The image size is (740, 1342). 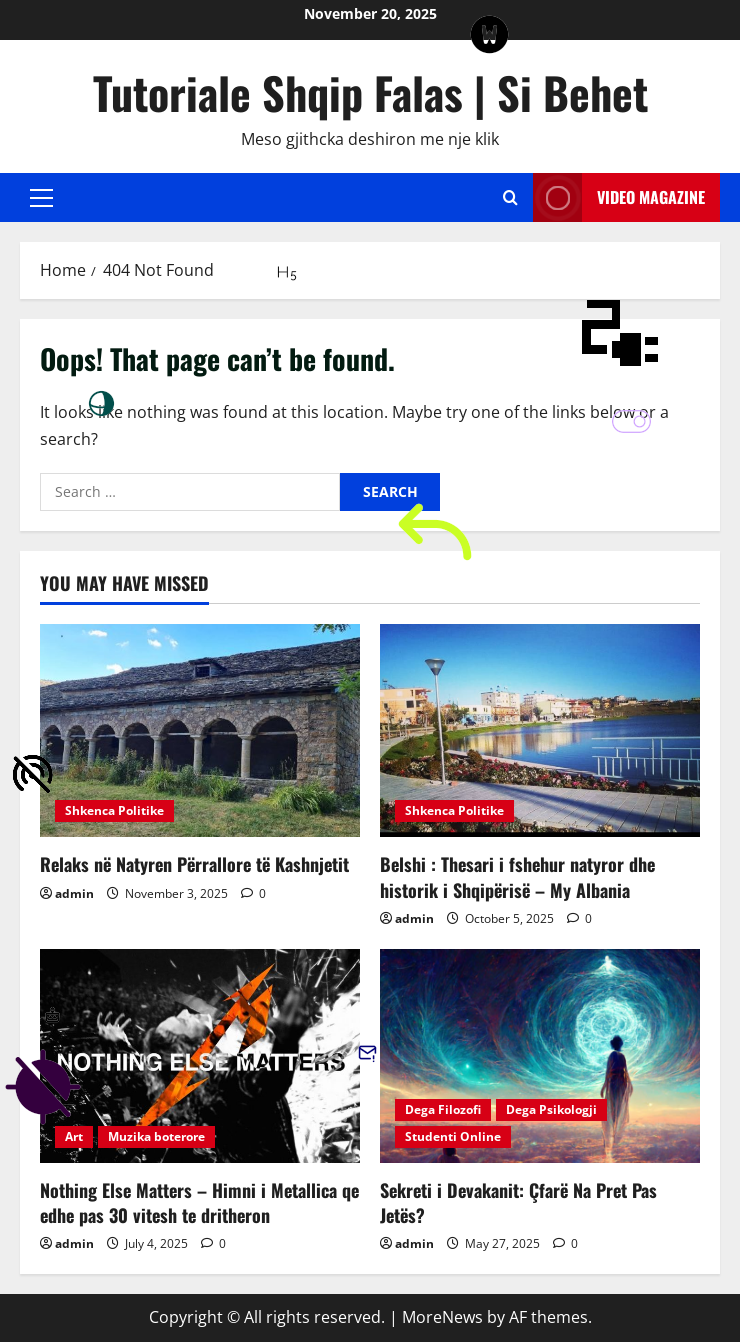 What do you see at coordinates (631, 421) in the screenshot?
I see `toggle switch in the on position` at bounding box center [631, 421].